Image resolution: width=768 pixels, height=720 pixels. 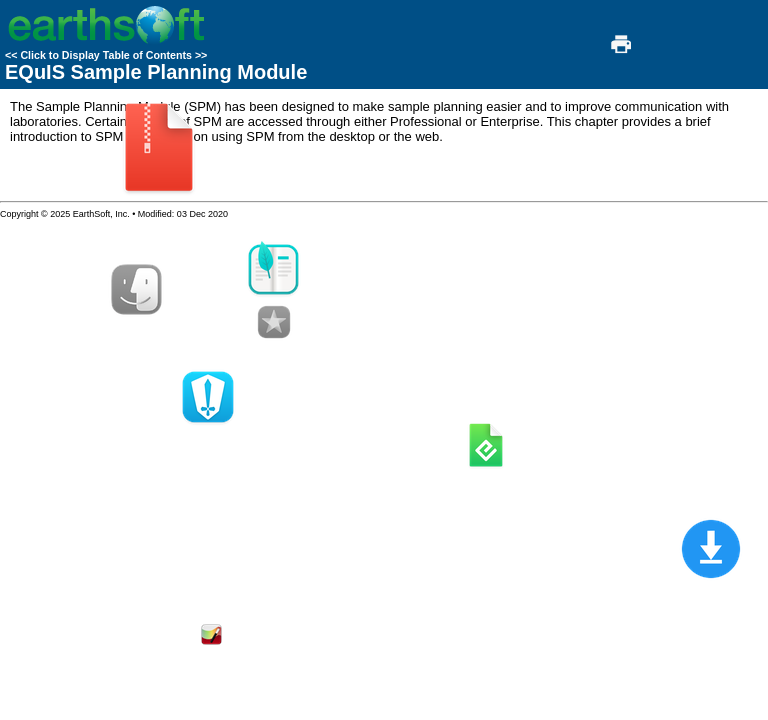 What do you see at coordinates (159, 149) in the screenshot?
I see `a compressed tar archive file (.tar.z)` at bounding box center [159, 149].